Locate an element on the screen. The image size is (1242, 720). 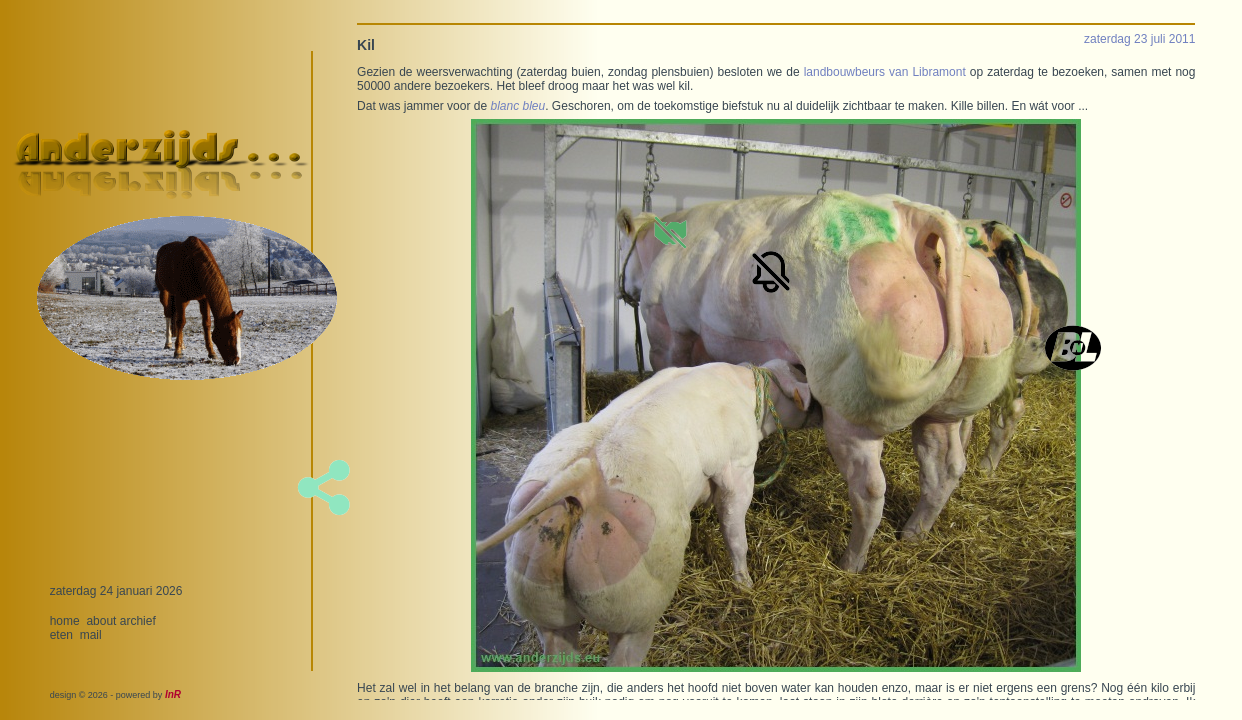
indicates a canceled or declined agreement is located at coordinates (670, 232).